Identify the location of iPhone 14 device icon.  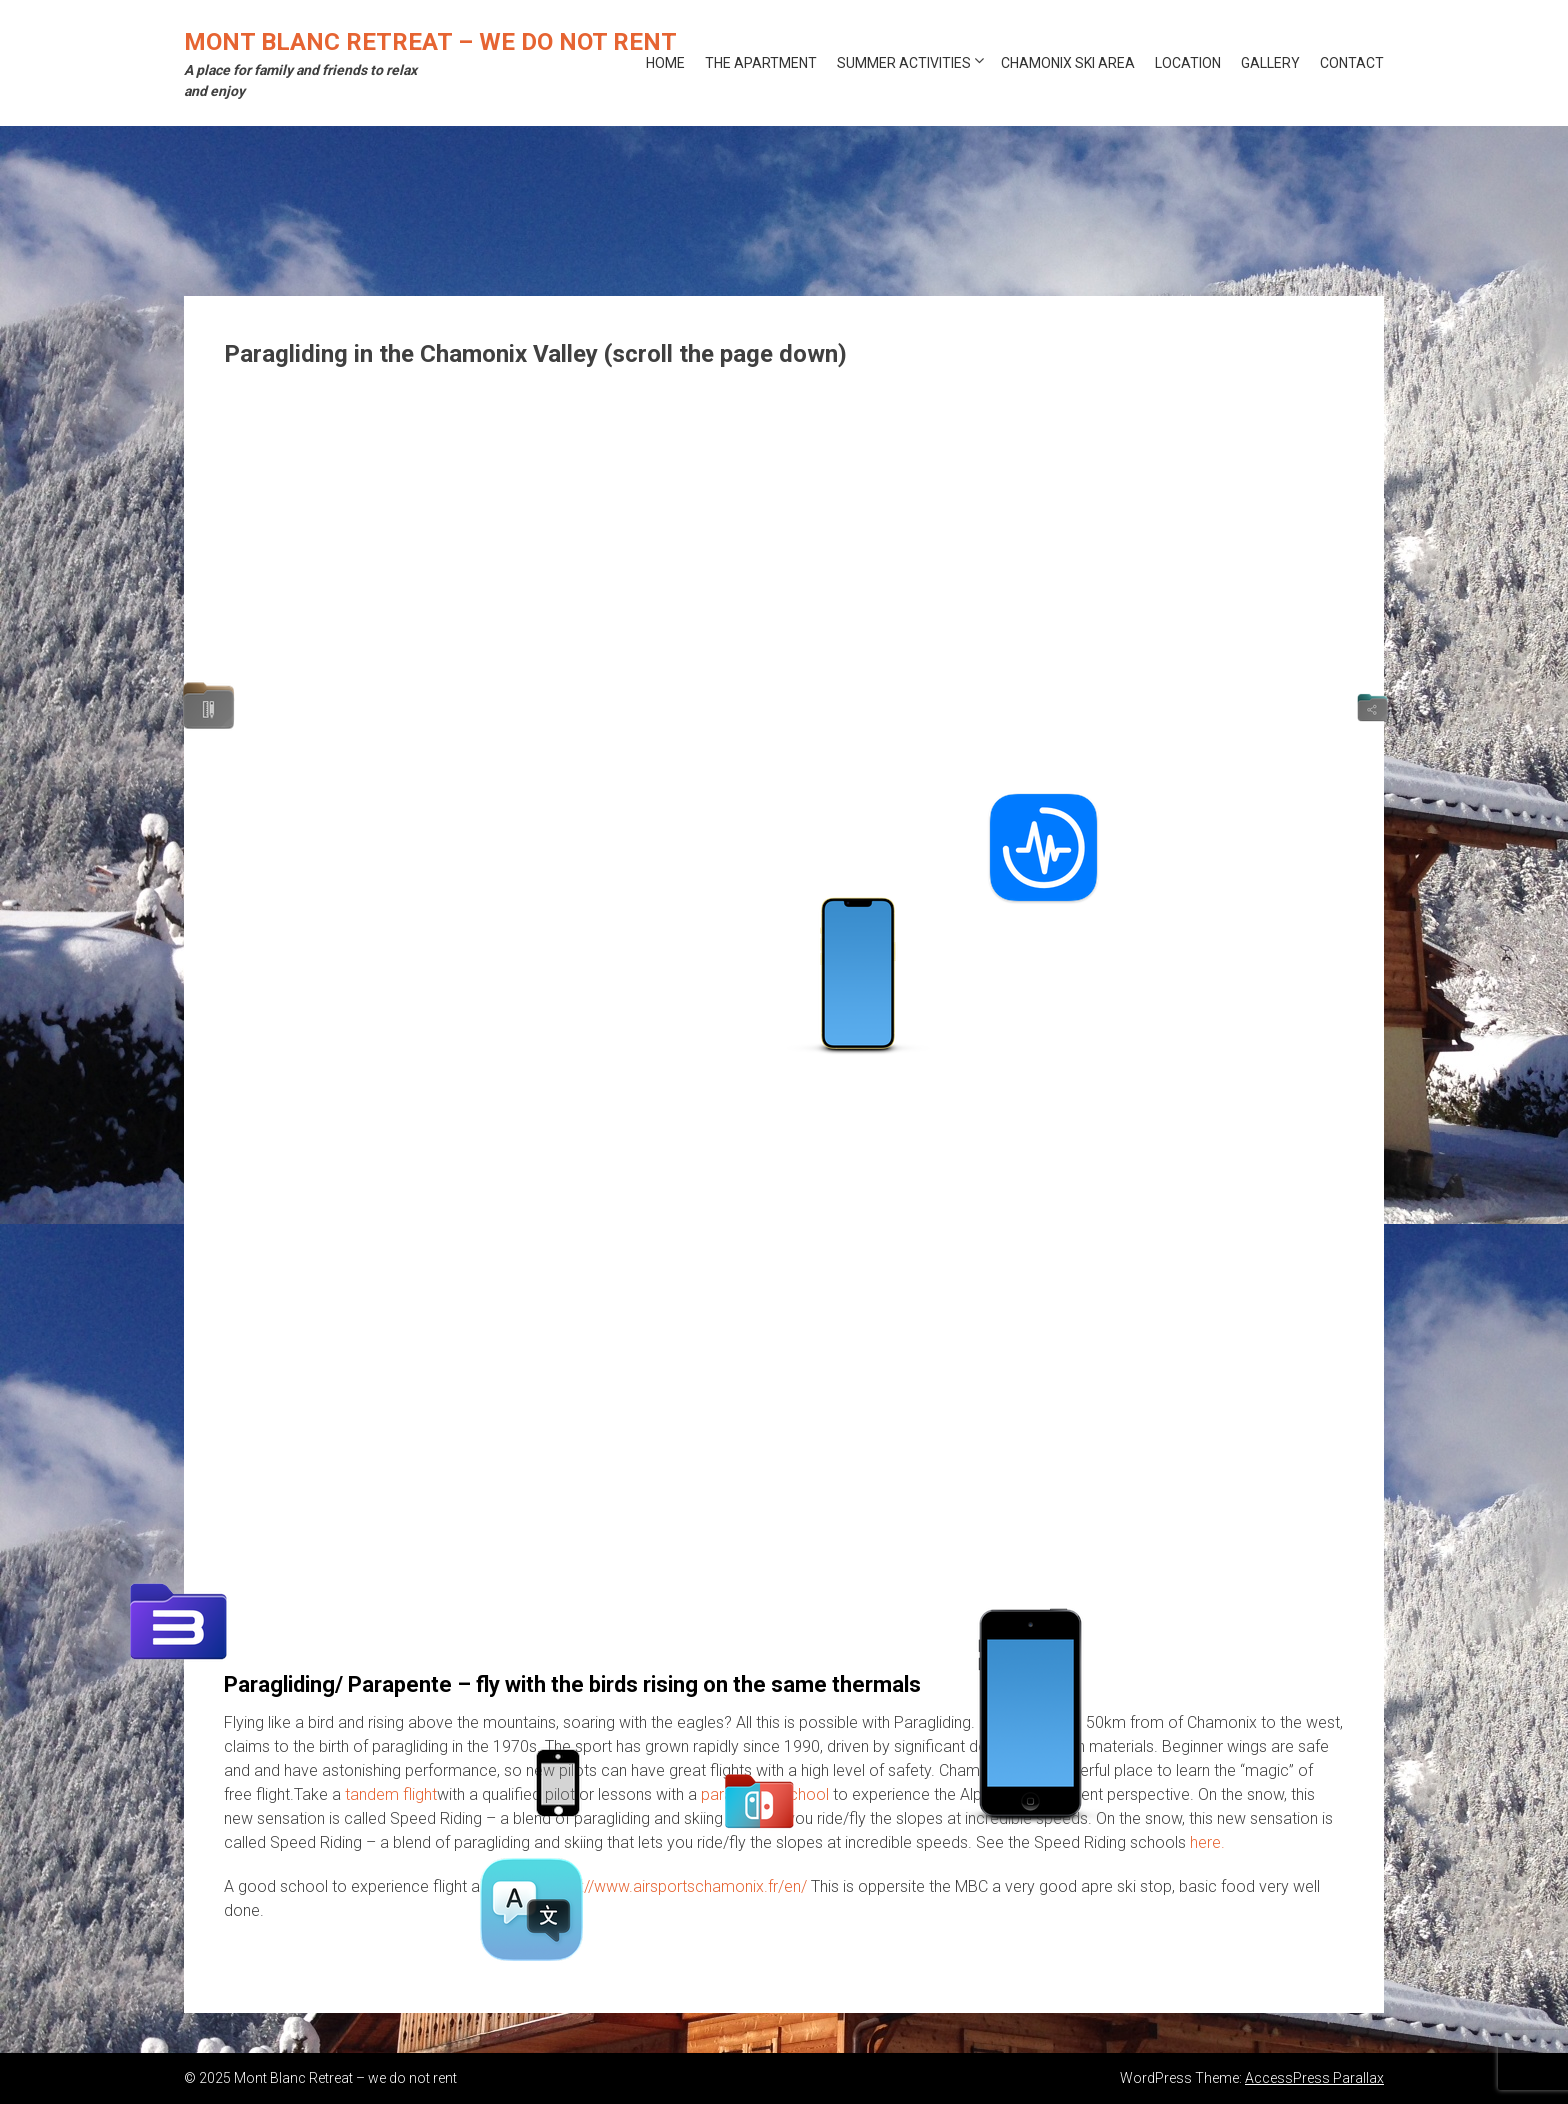
(858, 976).